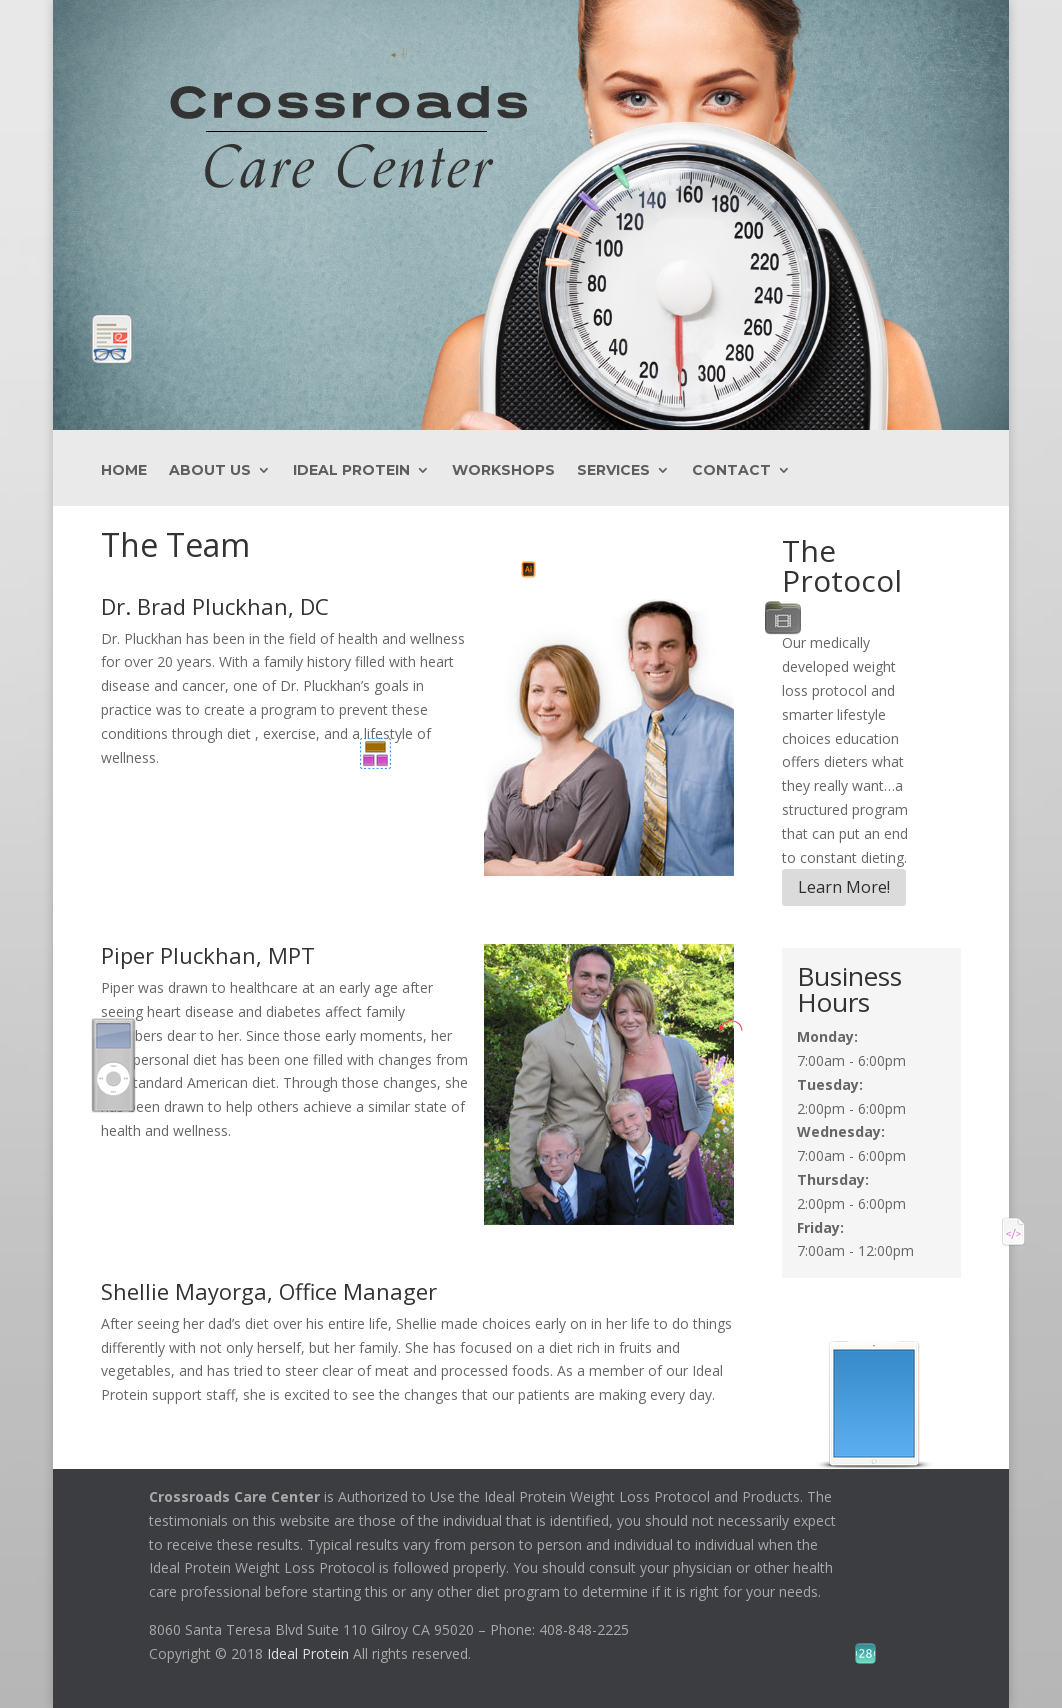 This screenshot has width=1062, height=1708. What do you see at coordinates (1013, 1231) in the screenshot?
I see `an xml file type indicator` at bounding box center [1013, 1231].